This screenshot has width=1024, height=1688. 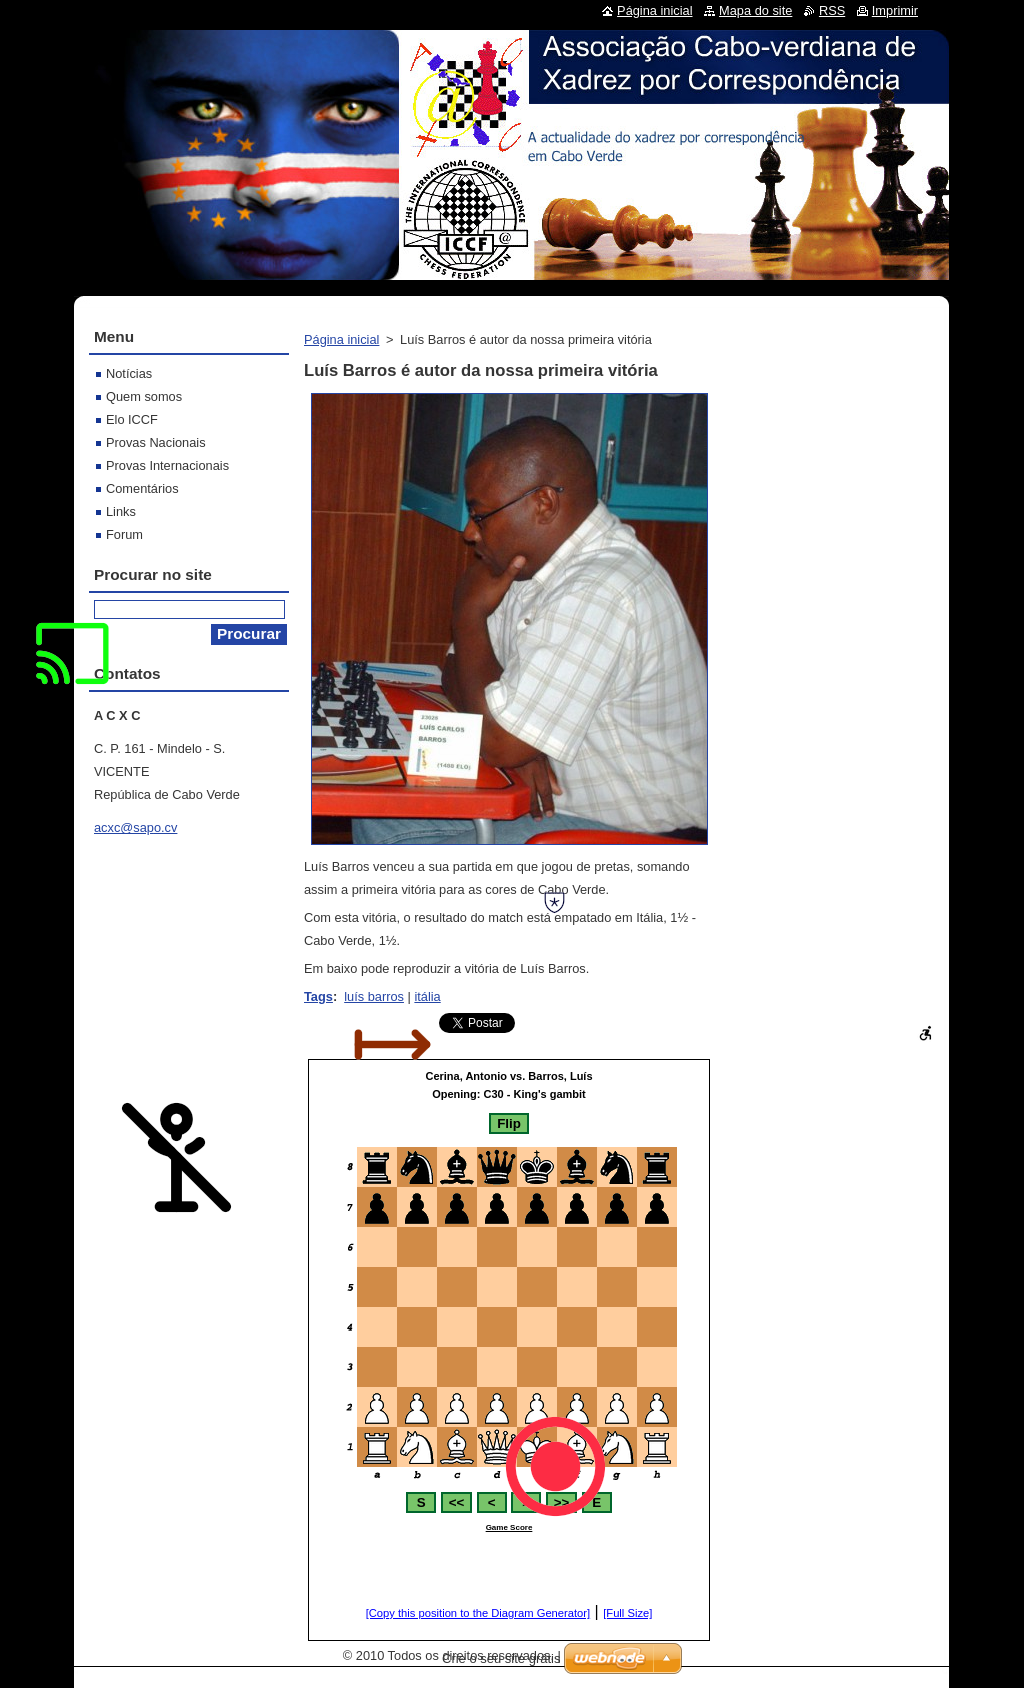 I want to click on cast your screen to another device, so click(x=72, y=653).